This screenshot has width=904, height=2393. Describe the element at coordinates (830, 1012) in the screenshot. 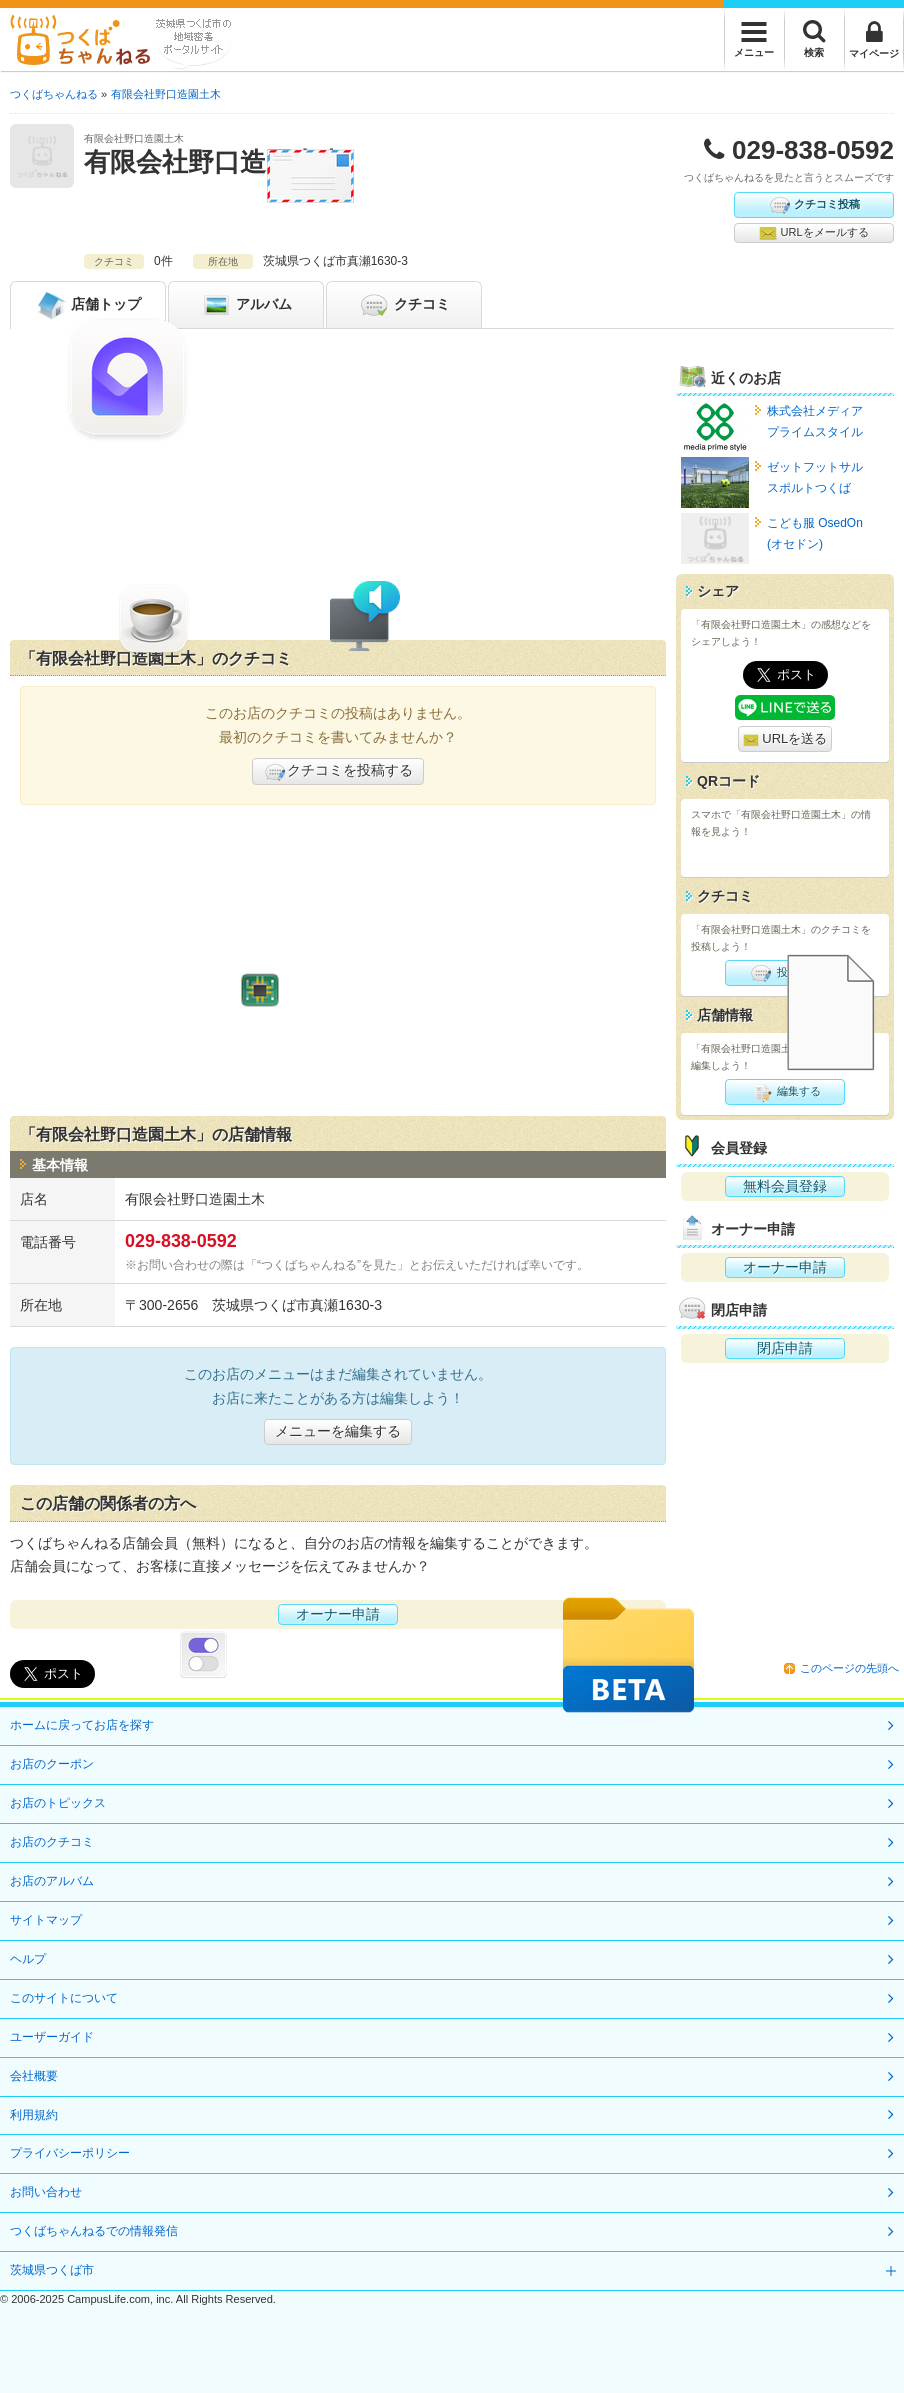

I see `a generic file or document` at that location.